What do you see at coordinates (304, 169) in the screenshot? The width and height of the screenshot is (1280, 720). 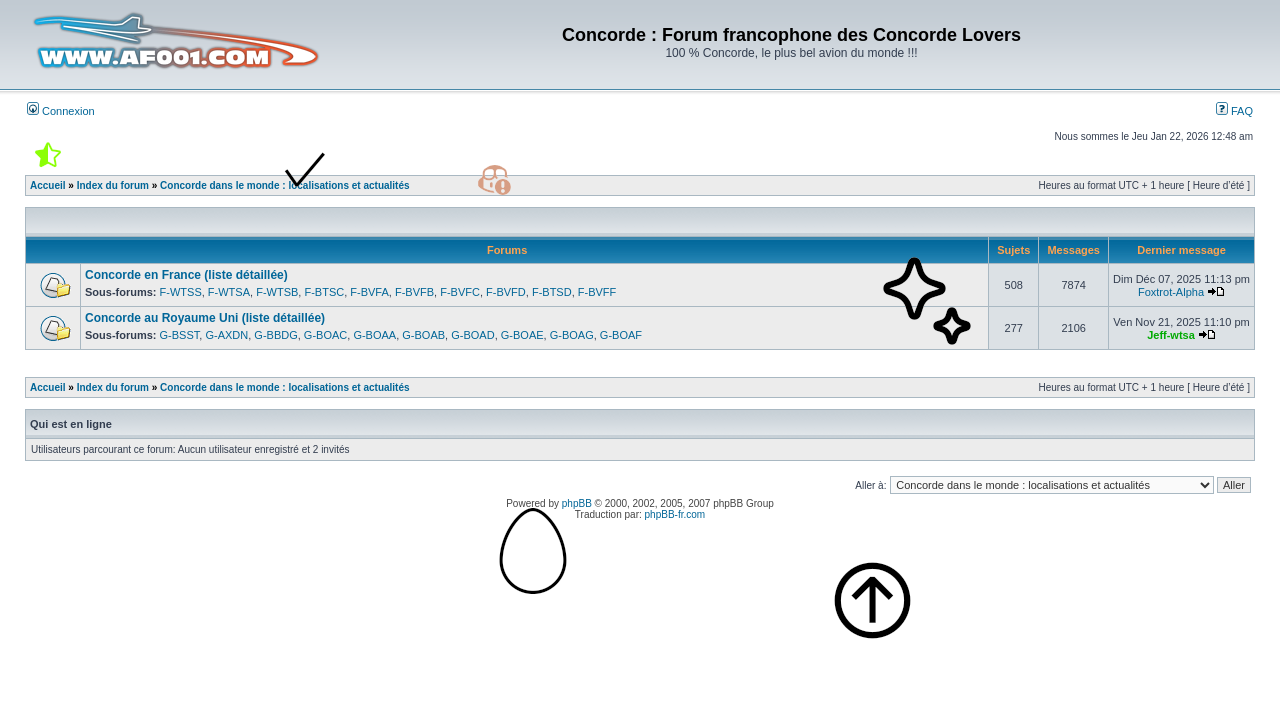 I see `confirm or submit an action` at bounding box center [304, 169].